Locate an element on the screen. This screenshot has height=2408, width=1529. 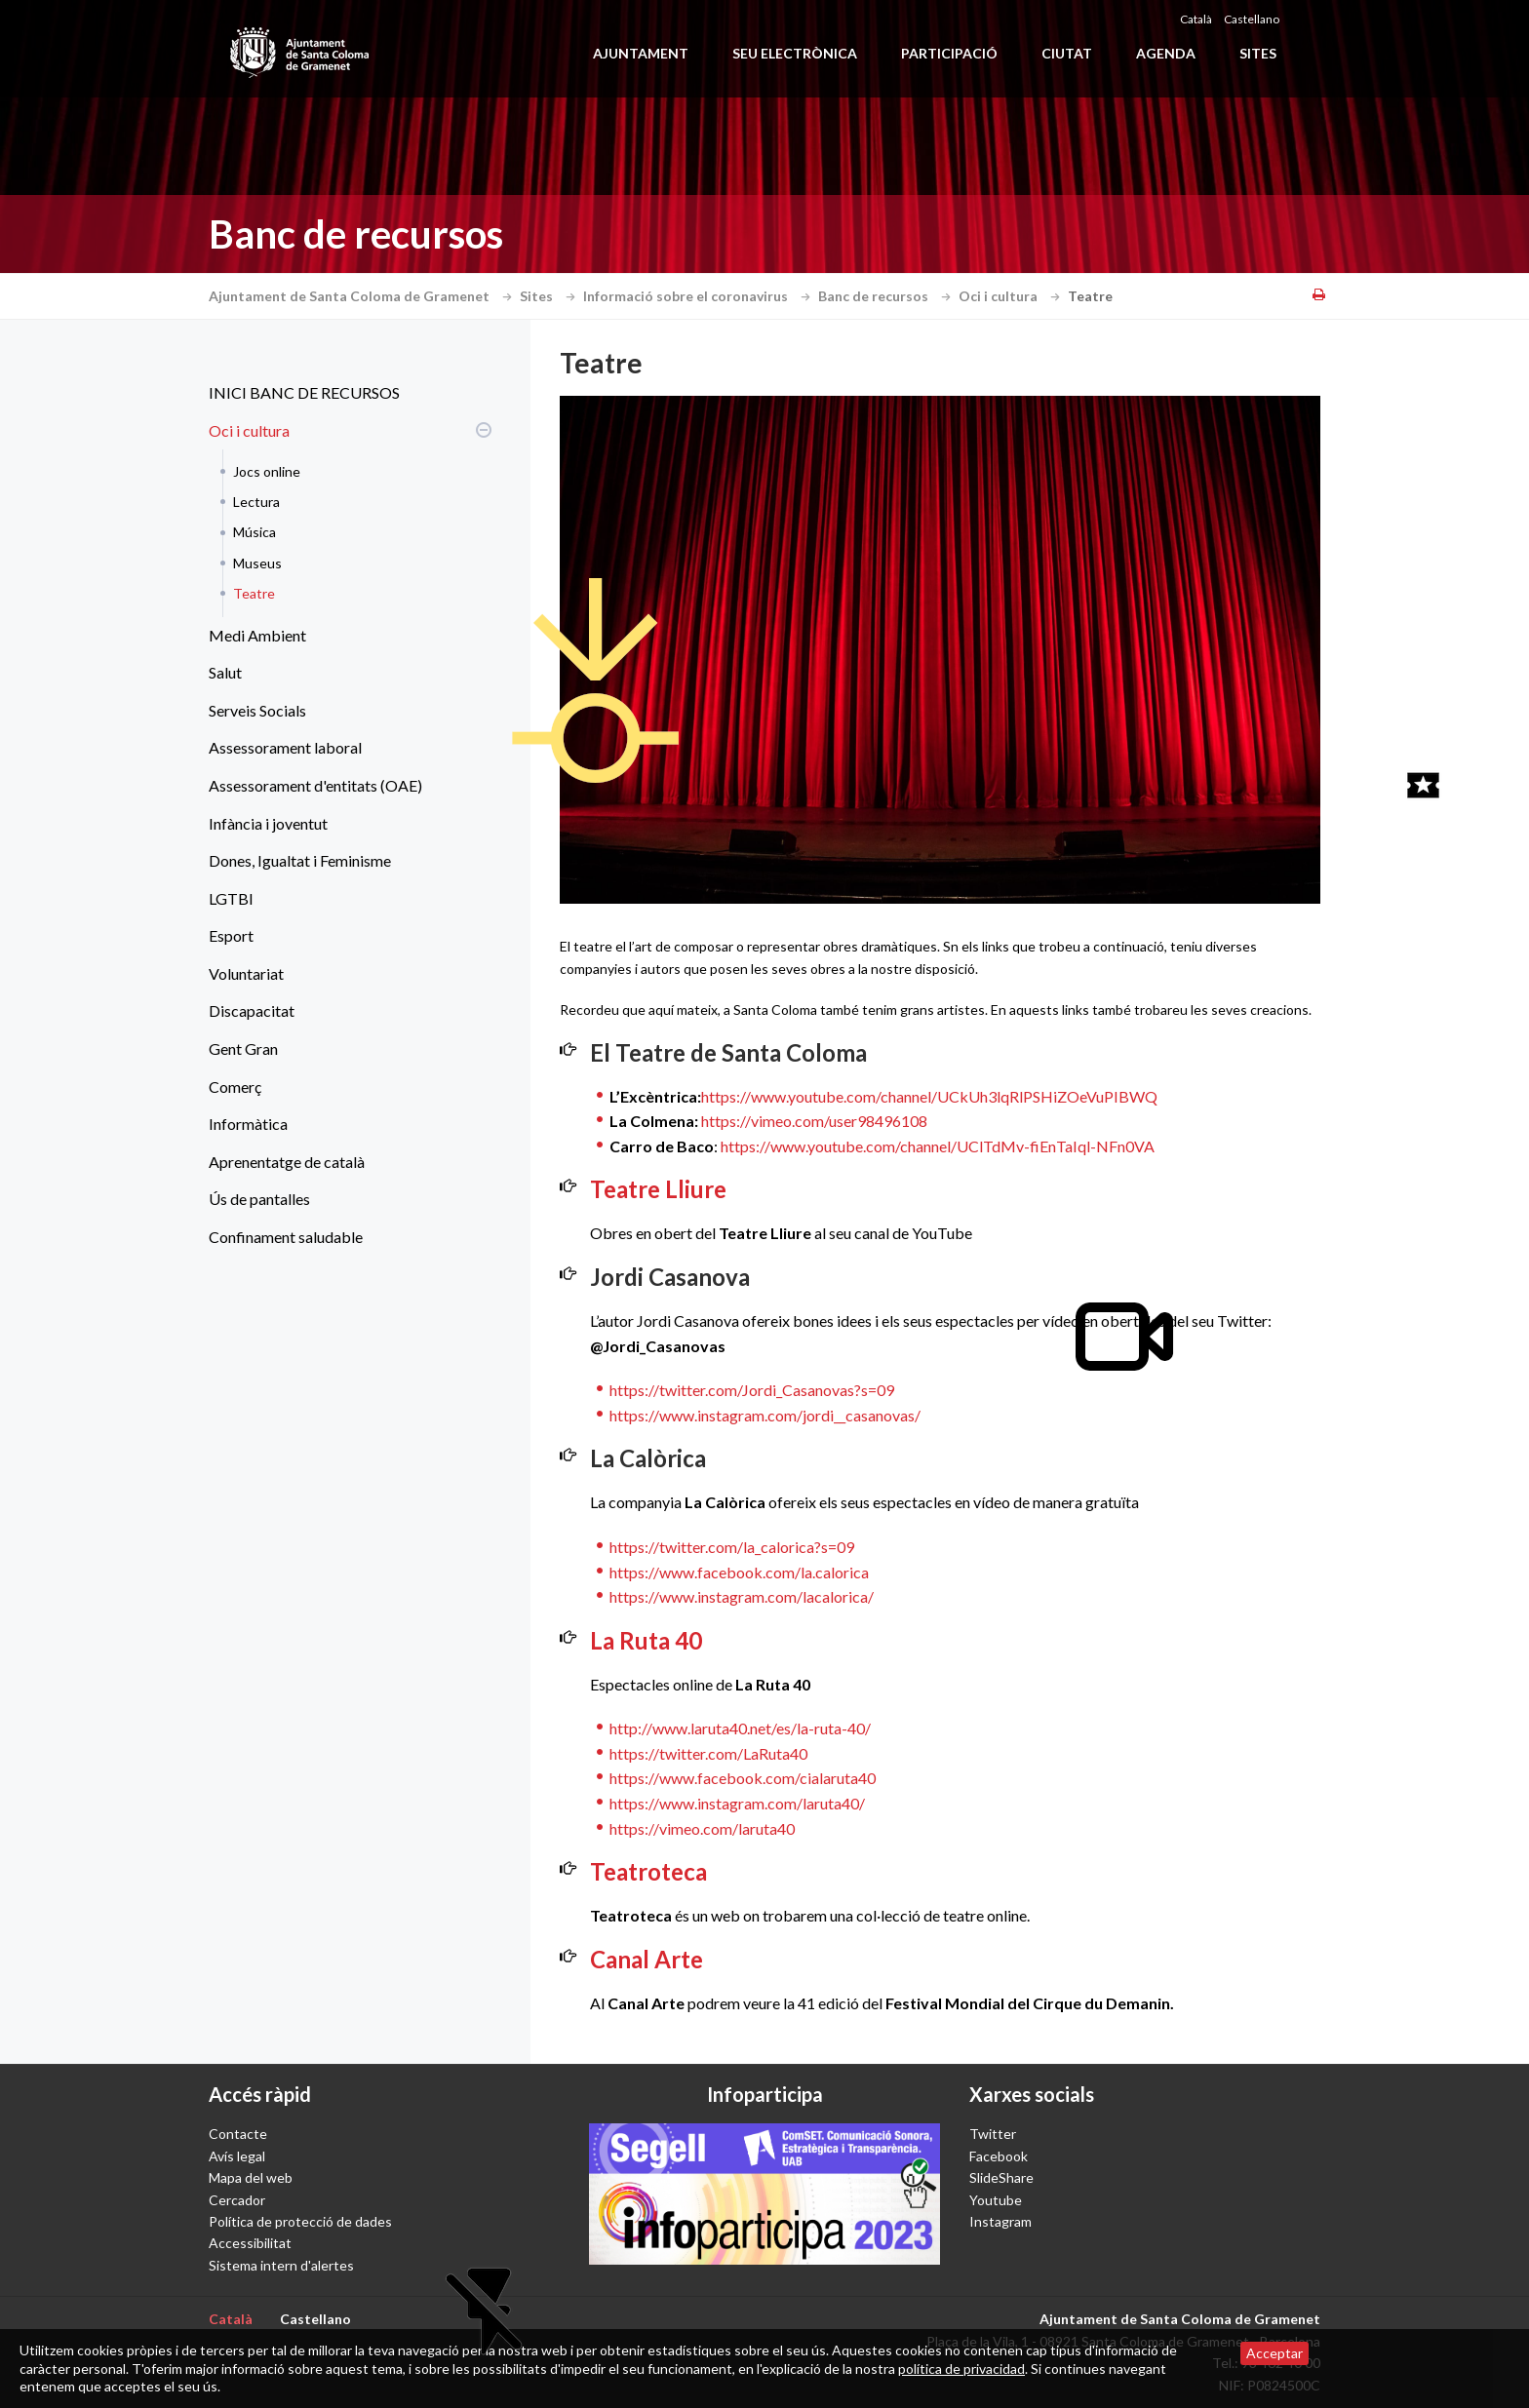
pull changes from a remote repository is located at coordinates (589, 680).